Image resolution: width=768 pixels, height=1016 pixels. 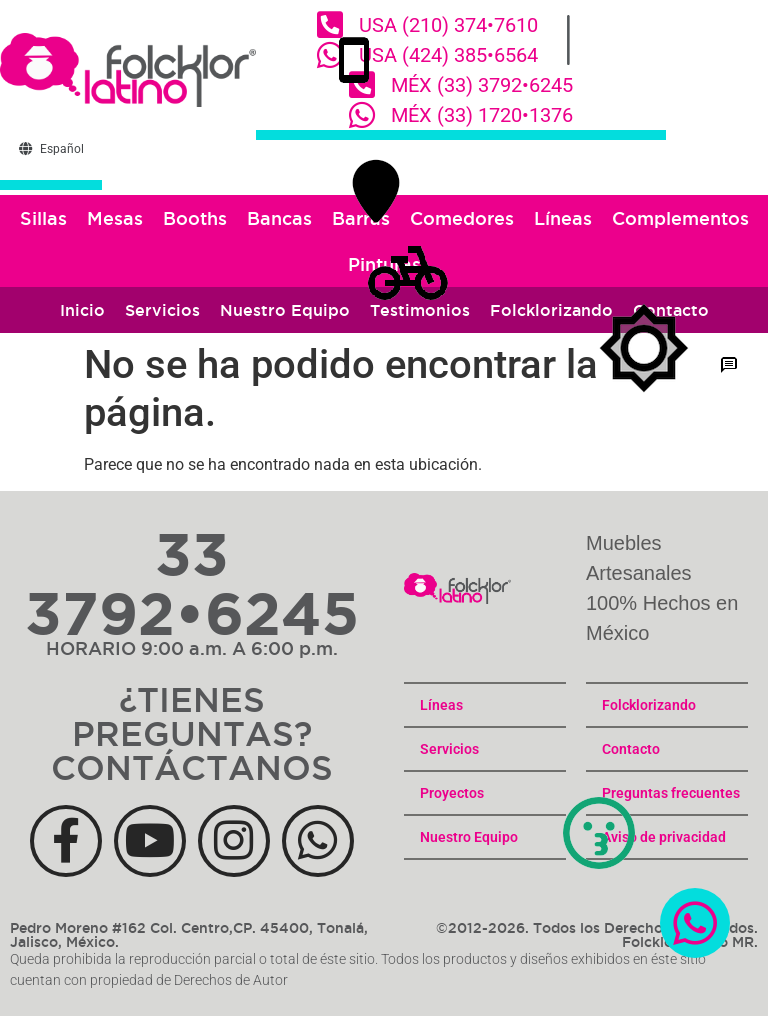 What do you see at coordinates (729, 365) in the screenshot?
I see `open messages or chat` at bounding box center [729, 365].